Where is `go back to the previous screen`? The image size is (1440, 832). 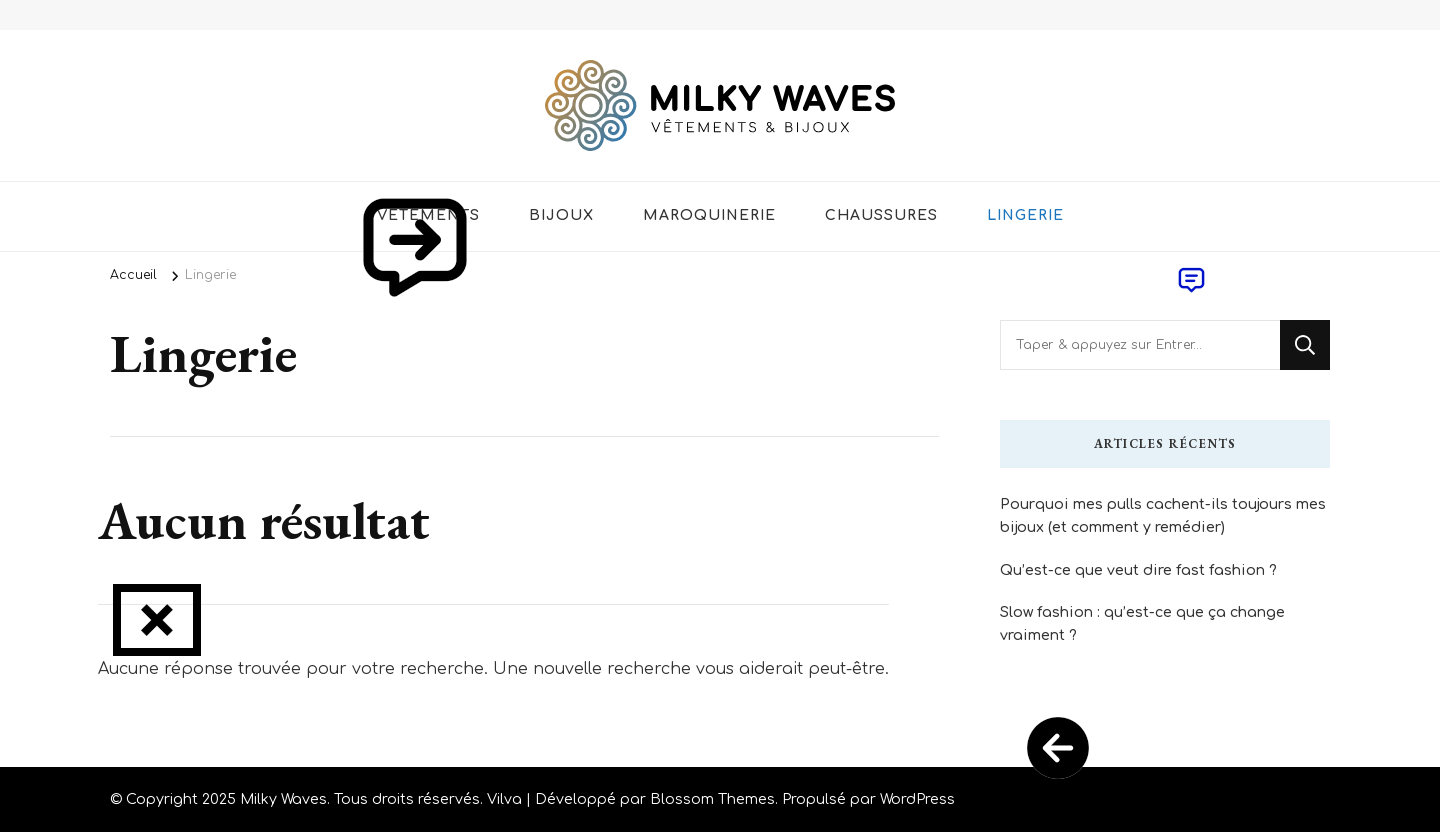 go back to the previous screen is located at coordinates (1058, 748).